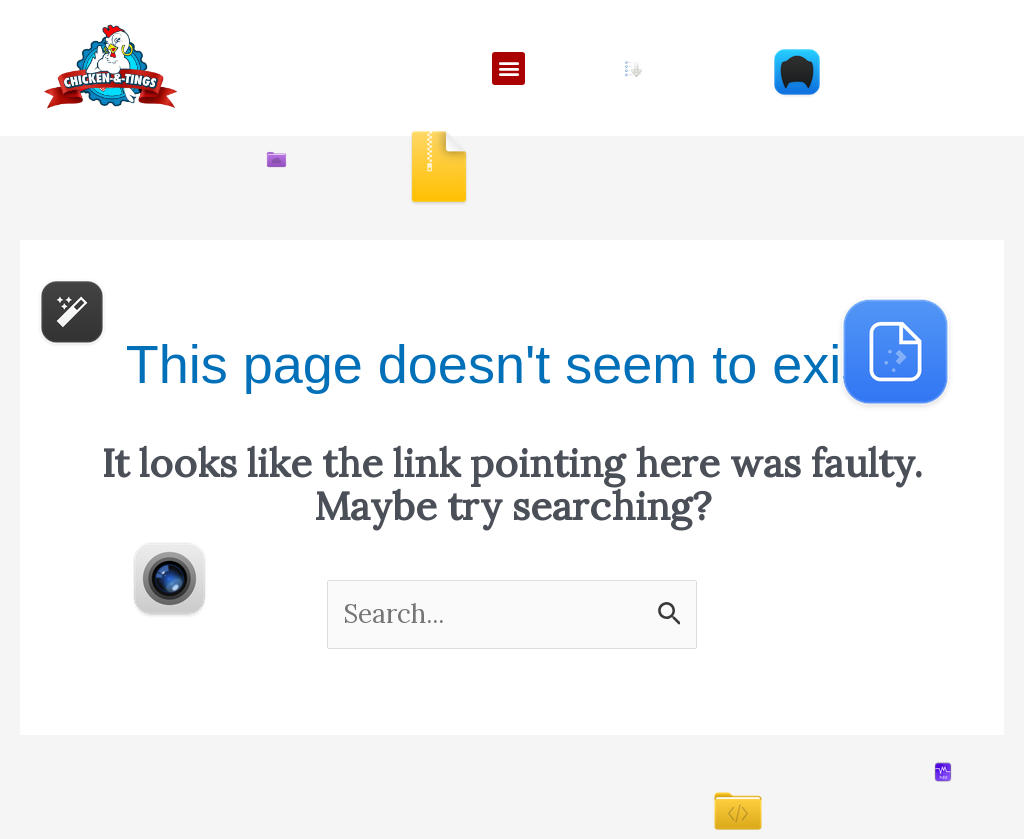  What do you see at coordinates (943, 772) in the screenshot?
I see `virtualbox hard disk drive file` at bounding box center [943, 772].